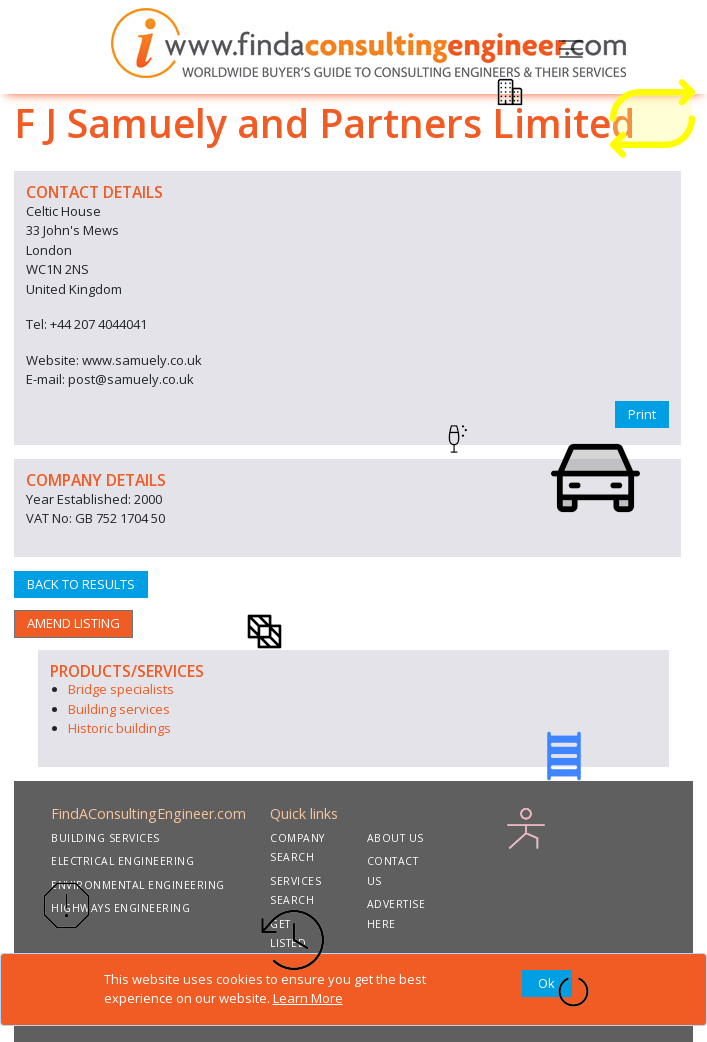 The image size is (707, 1042). What do you see at coordinates (652, 118) in the screenshot?
I see `toggle repeat mode for media playback` at bounding box center [652, 118].